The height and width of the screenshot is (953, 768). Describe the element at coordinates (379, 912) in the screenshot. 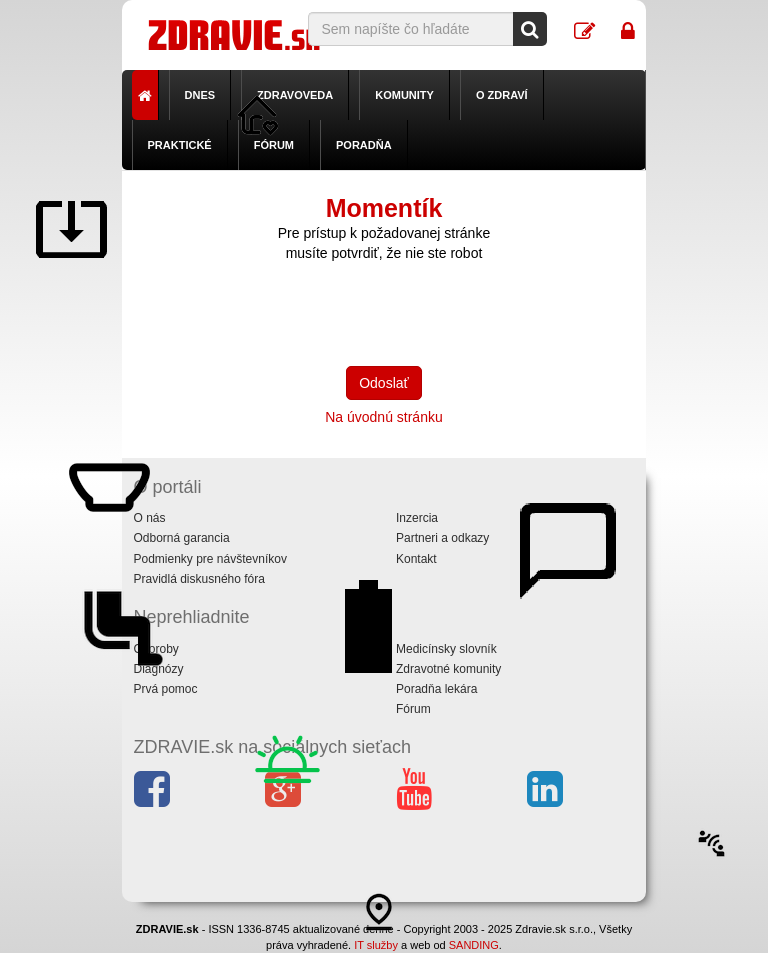

I see `drop a pin on the map` at that location.